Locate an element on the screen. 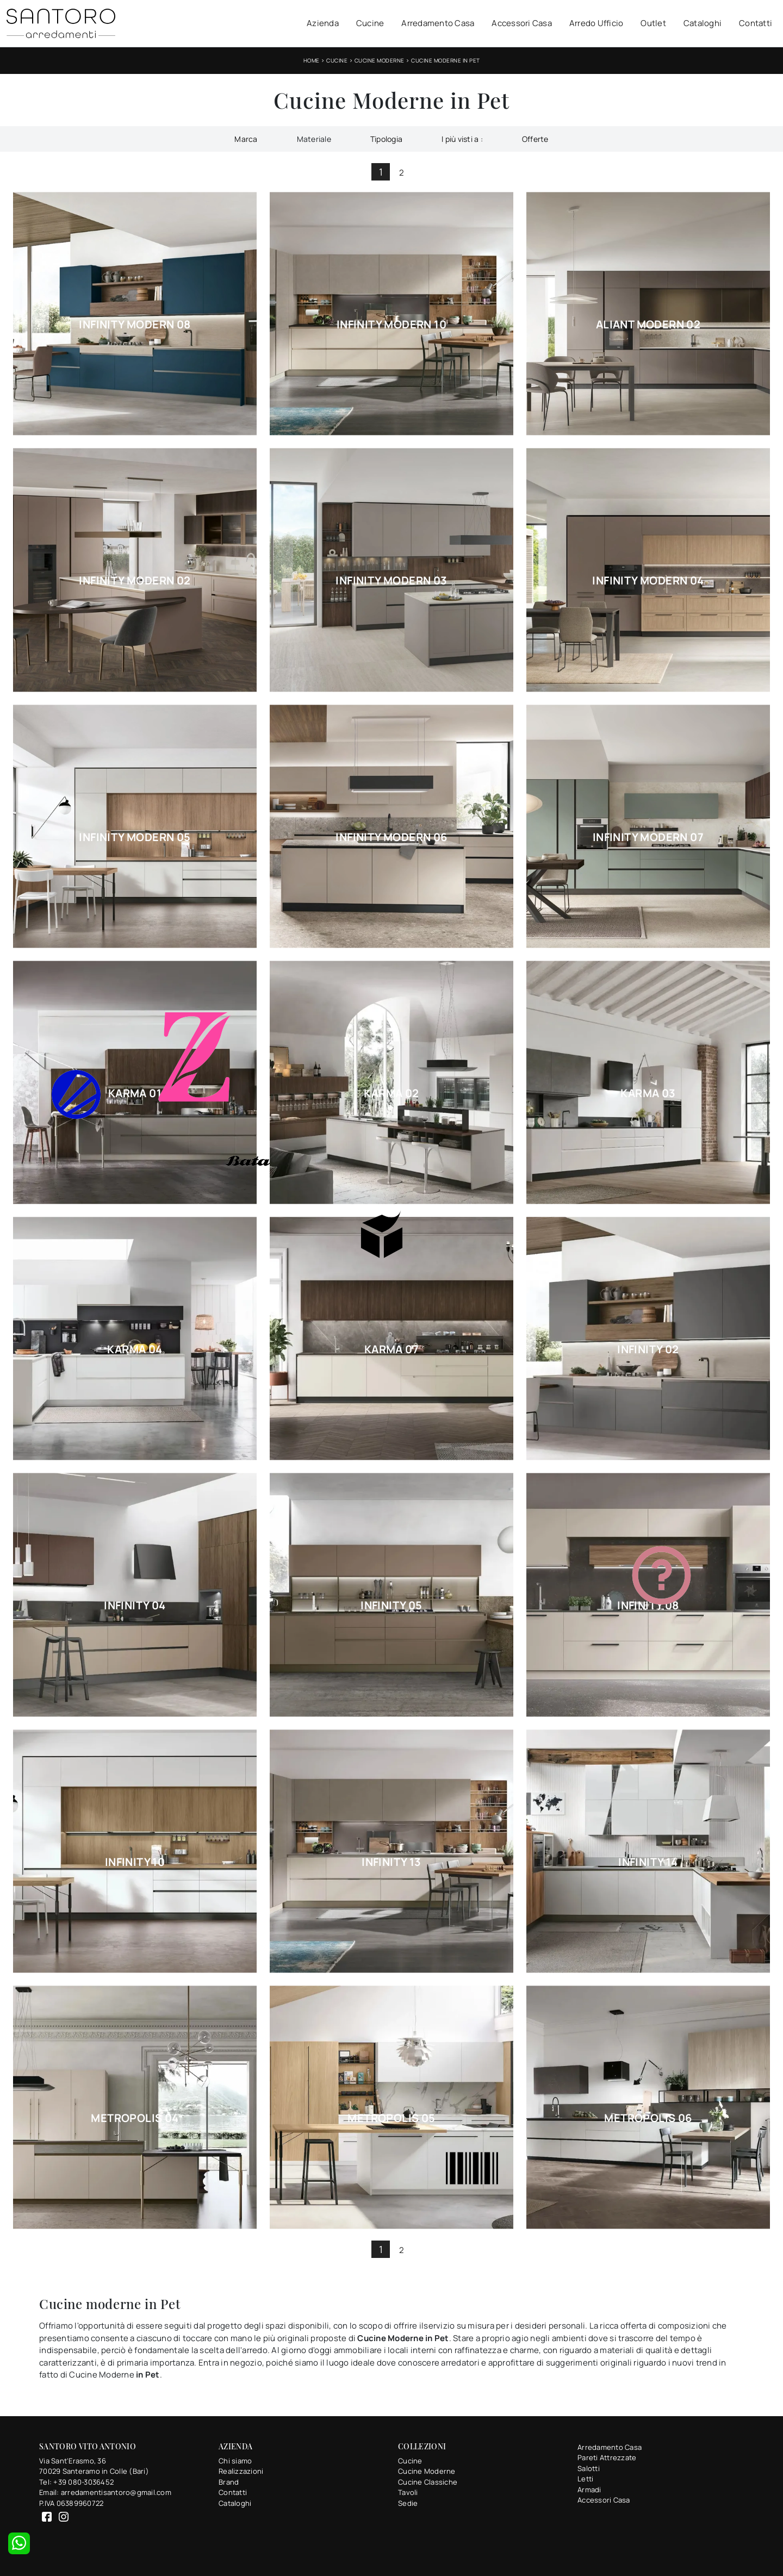  visit the Bata footwear website is located at coordinates (248, 1161).